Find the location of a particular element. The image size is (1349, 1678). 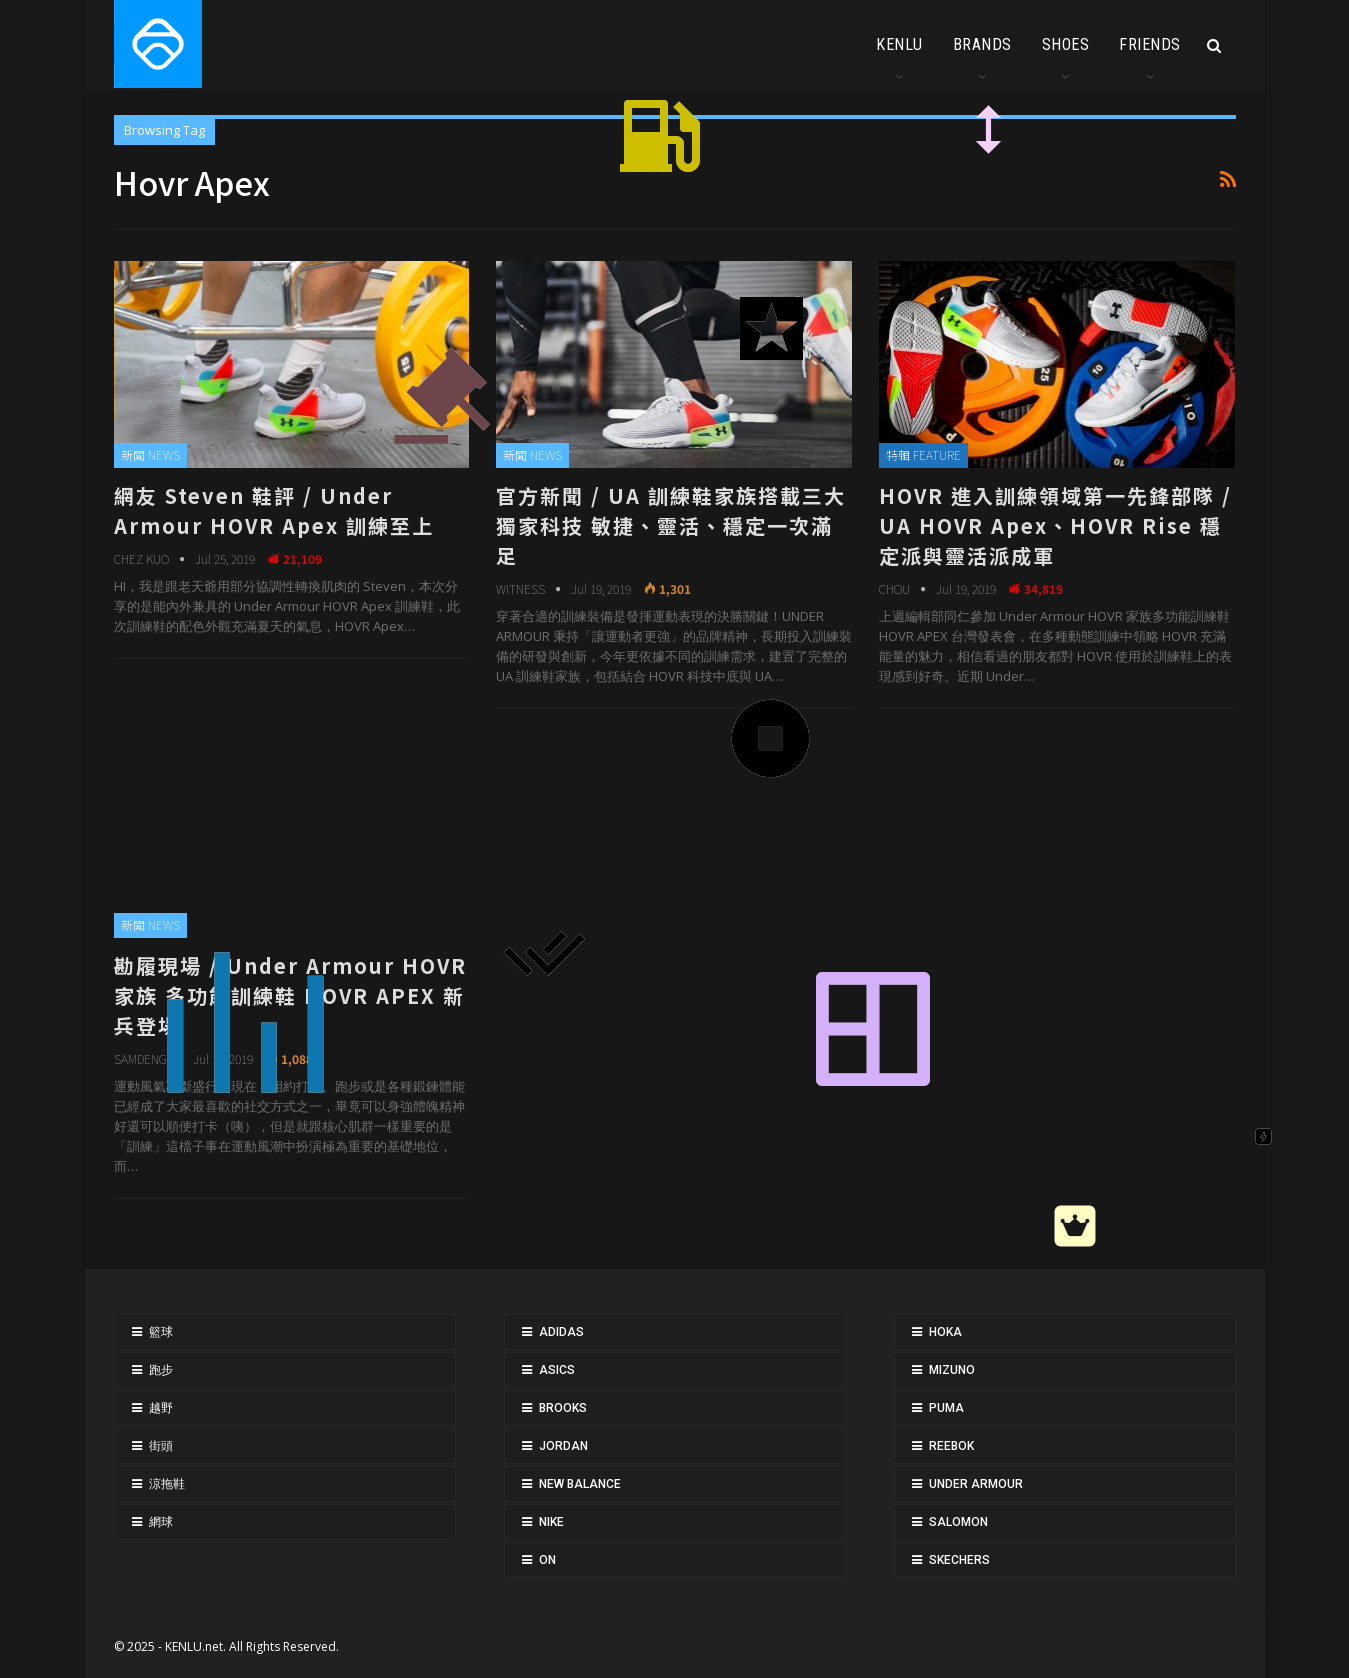

audio equalizer or sound level visualization is located at coordinates (245, 1022).